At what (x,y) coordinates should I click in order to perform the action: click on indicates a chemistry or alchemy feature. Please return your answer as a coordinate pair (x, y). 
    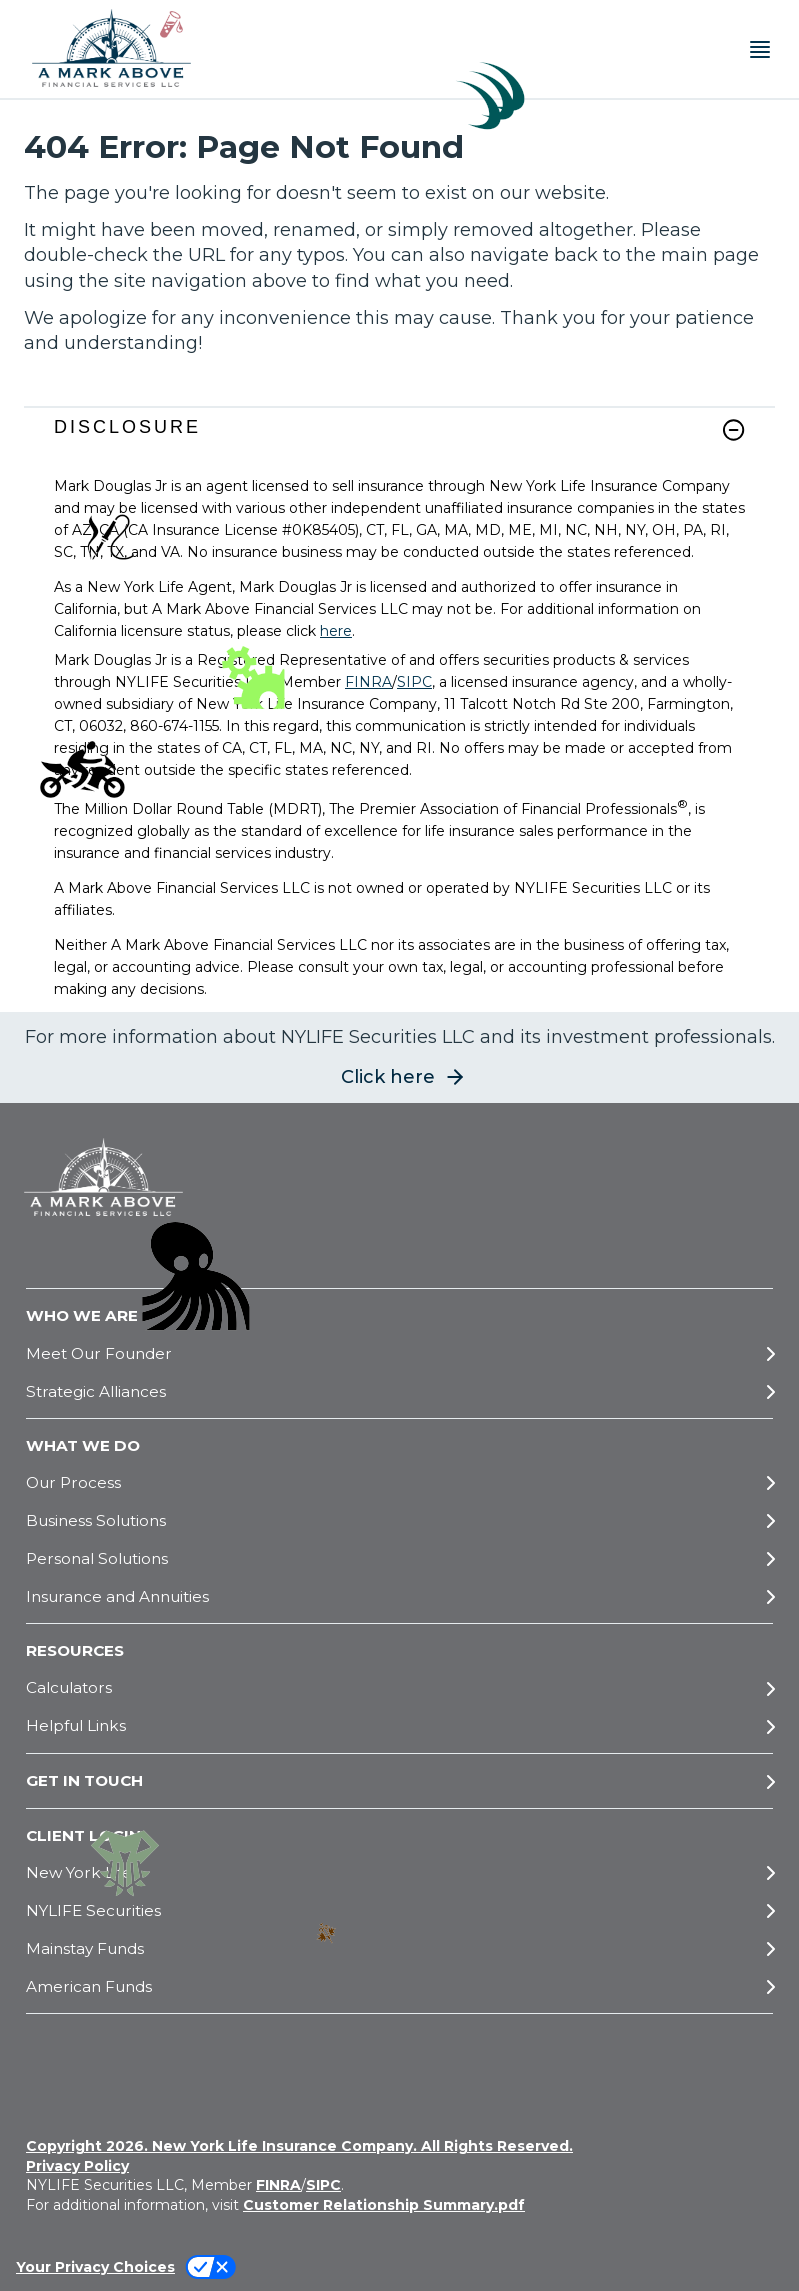
    Looking at the image, I should click on (170, 24).